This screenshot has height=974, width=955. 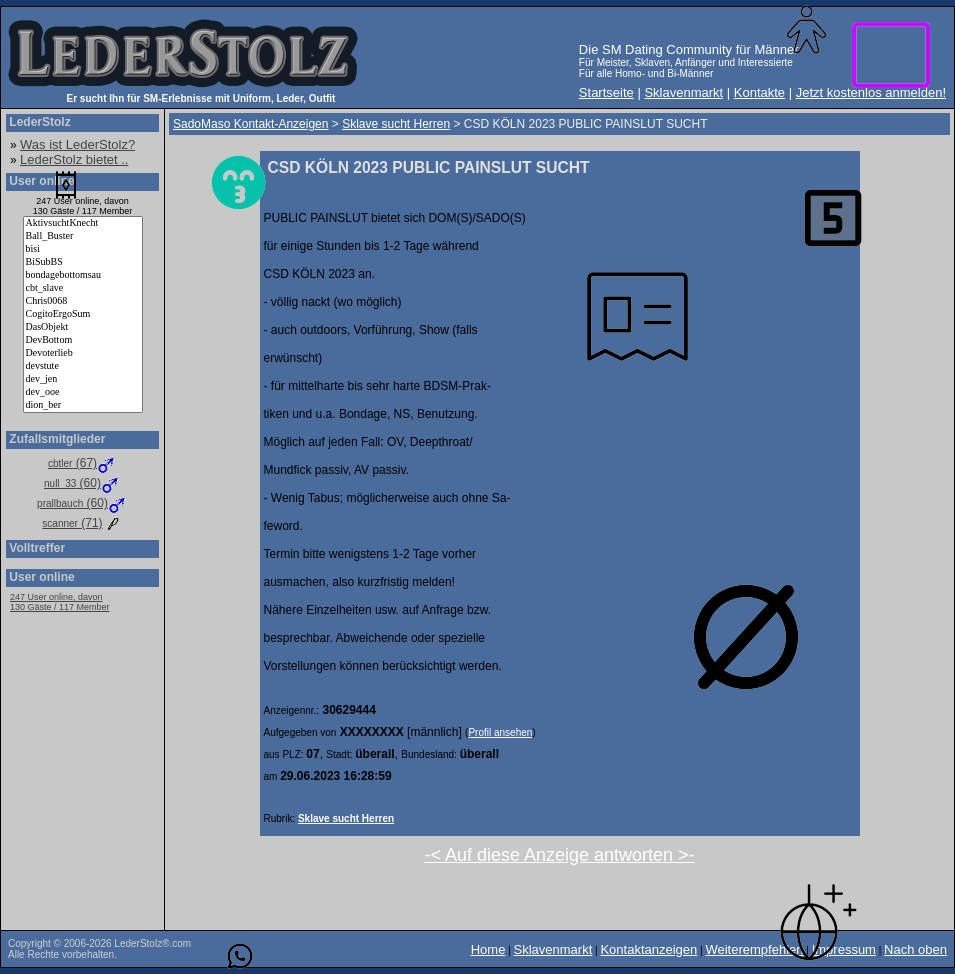 What do you see at coordinates (238, 182) in the screenshot?
I see `send a kiss or blowing kiss emoji reaction` at bounding box center [238, 182].